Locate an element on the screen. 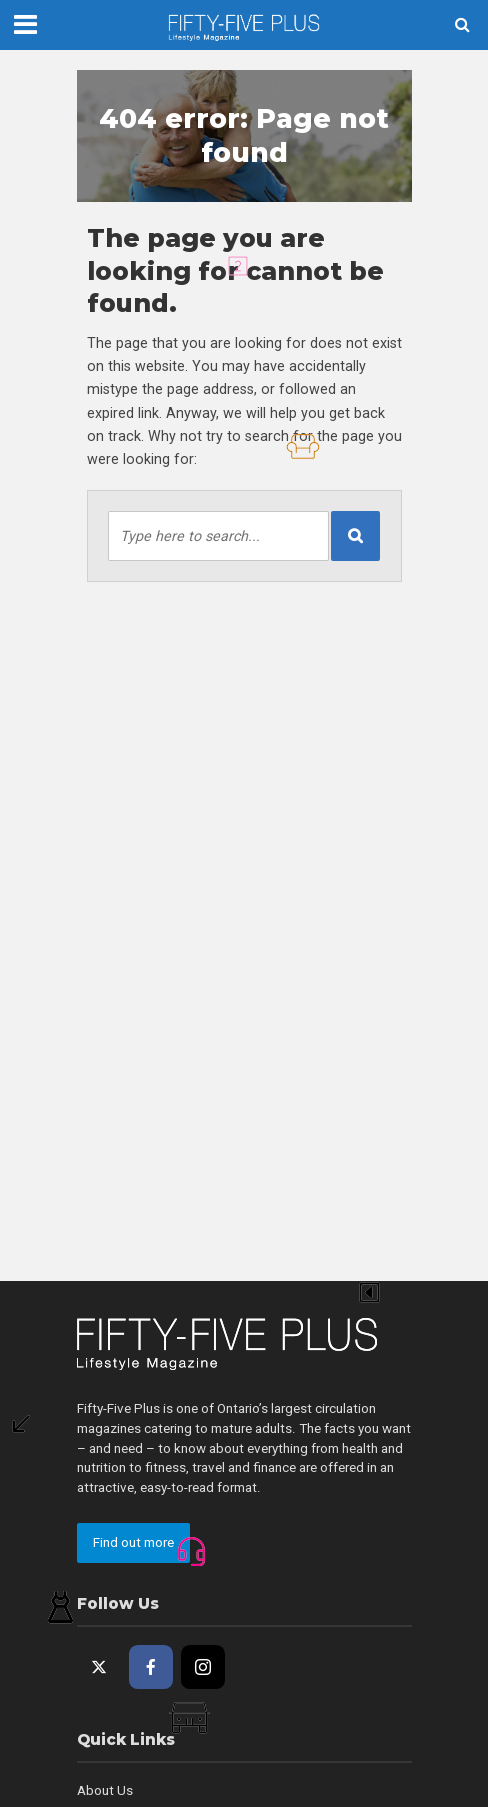  browse furniture or home decor items is located at coordinates (303, 447).